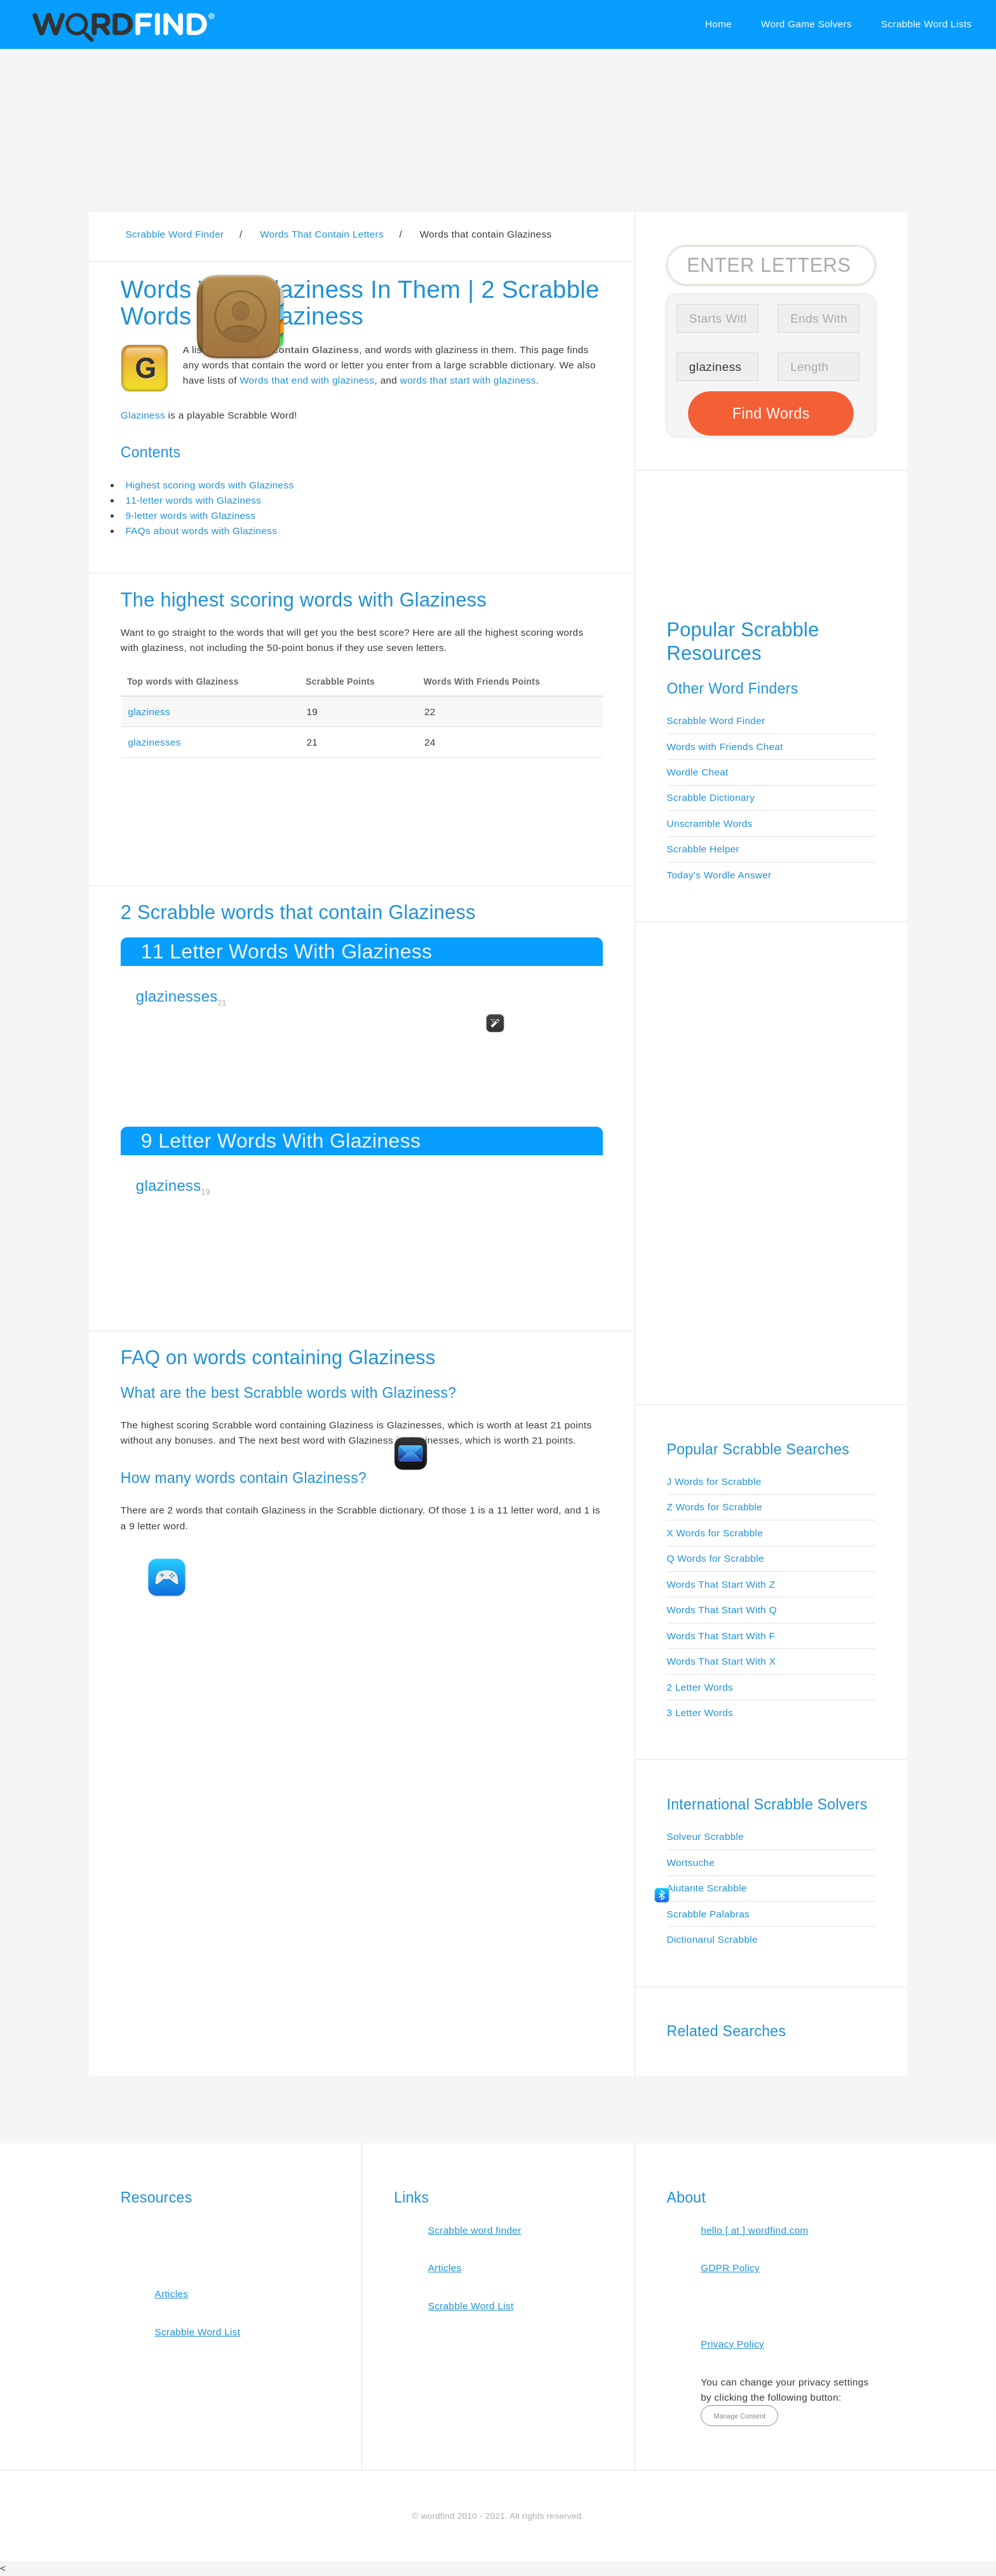 The height and width of the screenshot is (2576, 996). Describe the element at coordinates (166, 1577) in the screenshot. I see `open pcsx playstation emulator` at that location.